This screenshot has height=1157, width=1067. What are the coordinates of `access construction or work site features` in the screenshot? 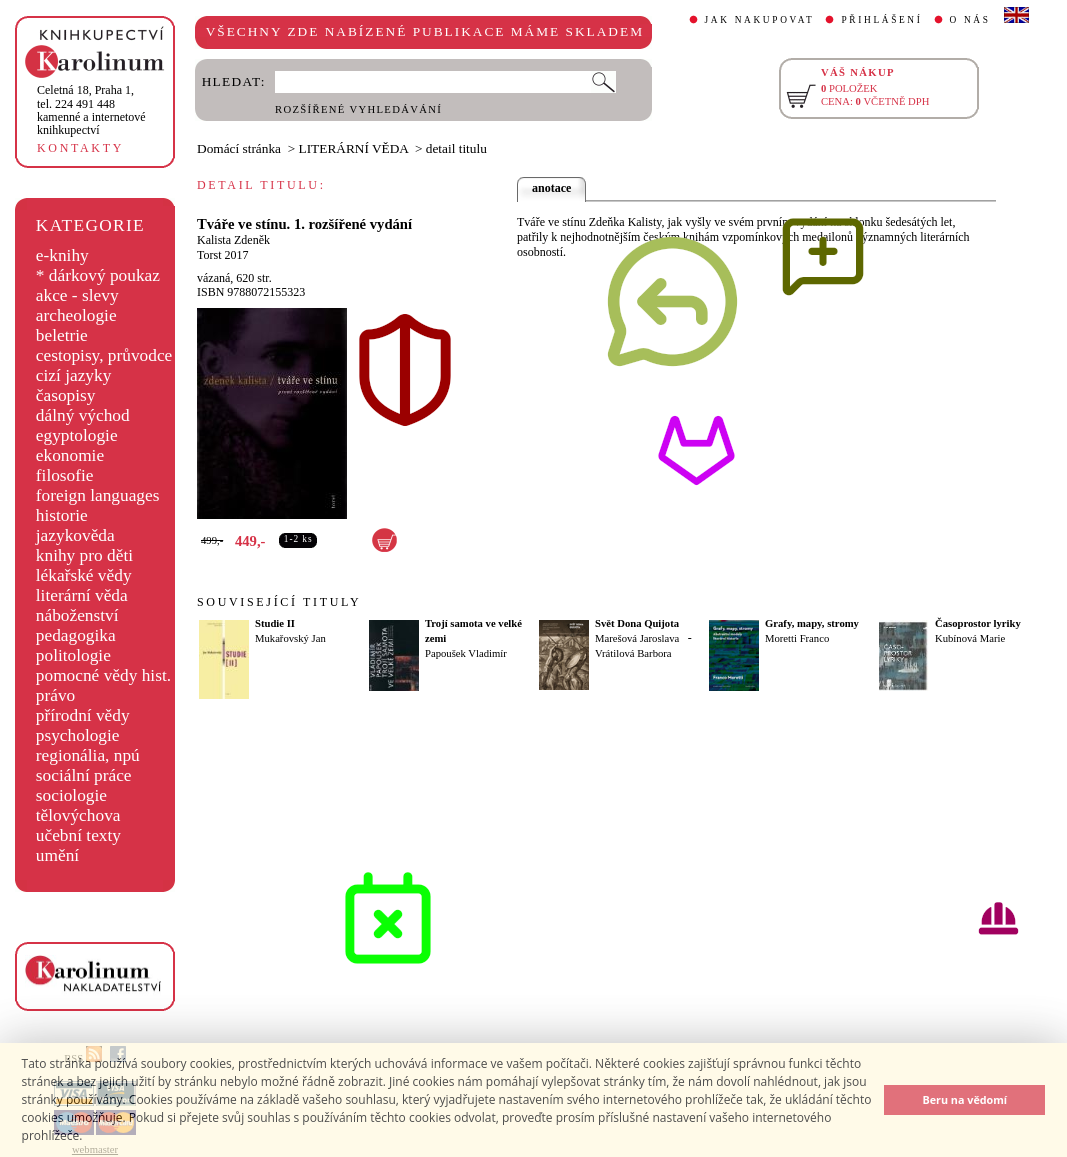 It's located at (998, 920).